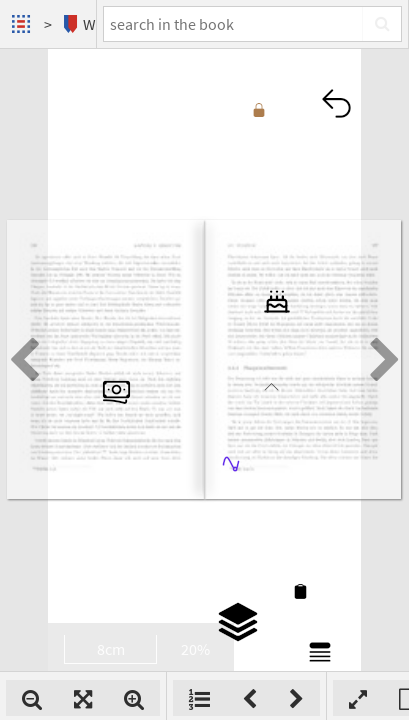  Describe the element at coordinates (336, 103) in the screenshot. I see `undo the last action` at that location.